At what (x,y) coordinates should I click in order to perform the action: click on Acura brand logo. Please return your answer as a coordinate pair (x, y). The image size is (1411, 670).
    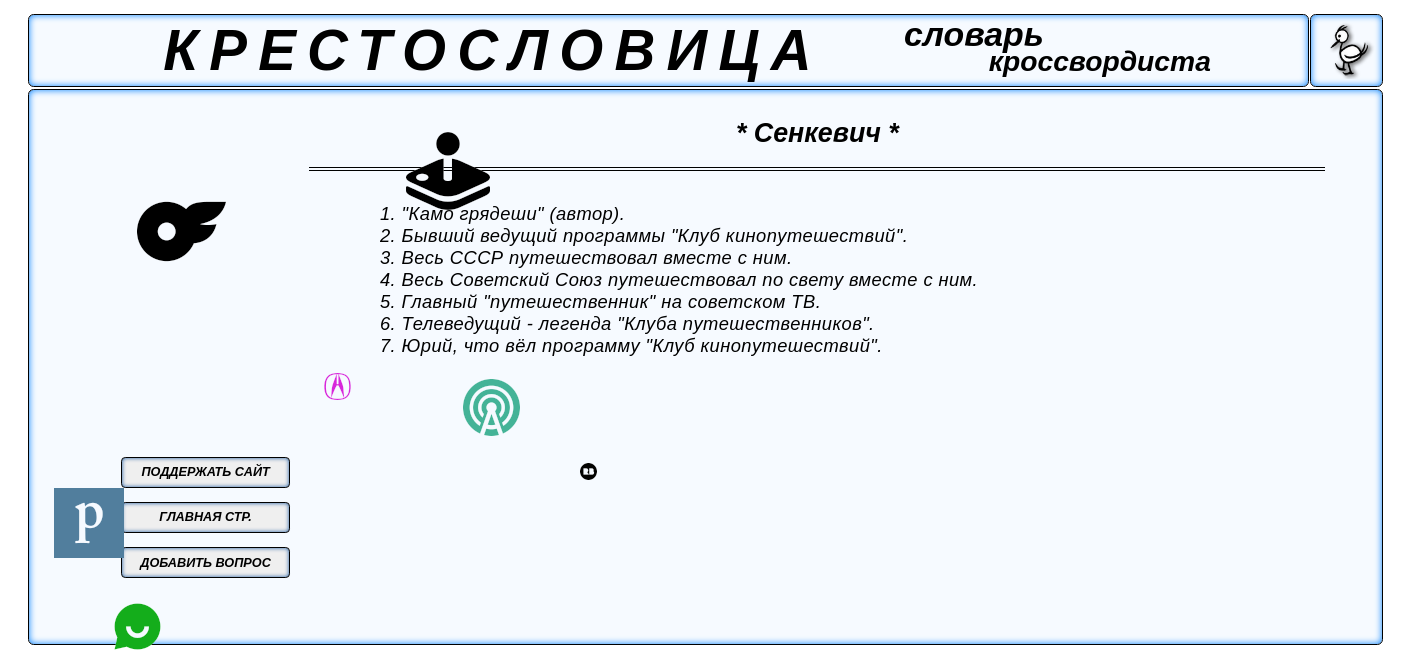
    Looking at the image, I should click on (337, 386).